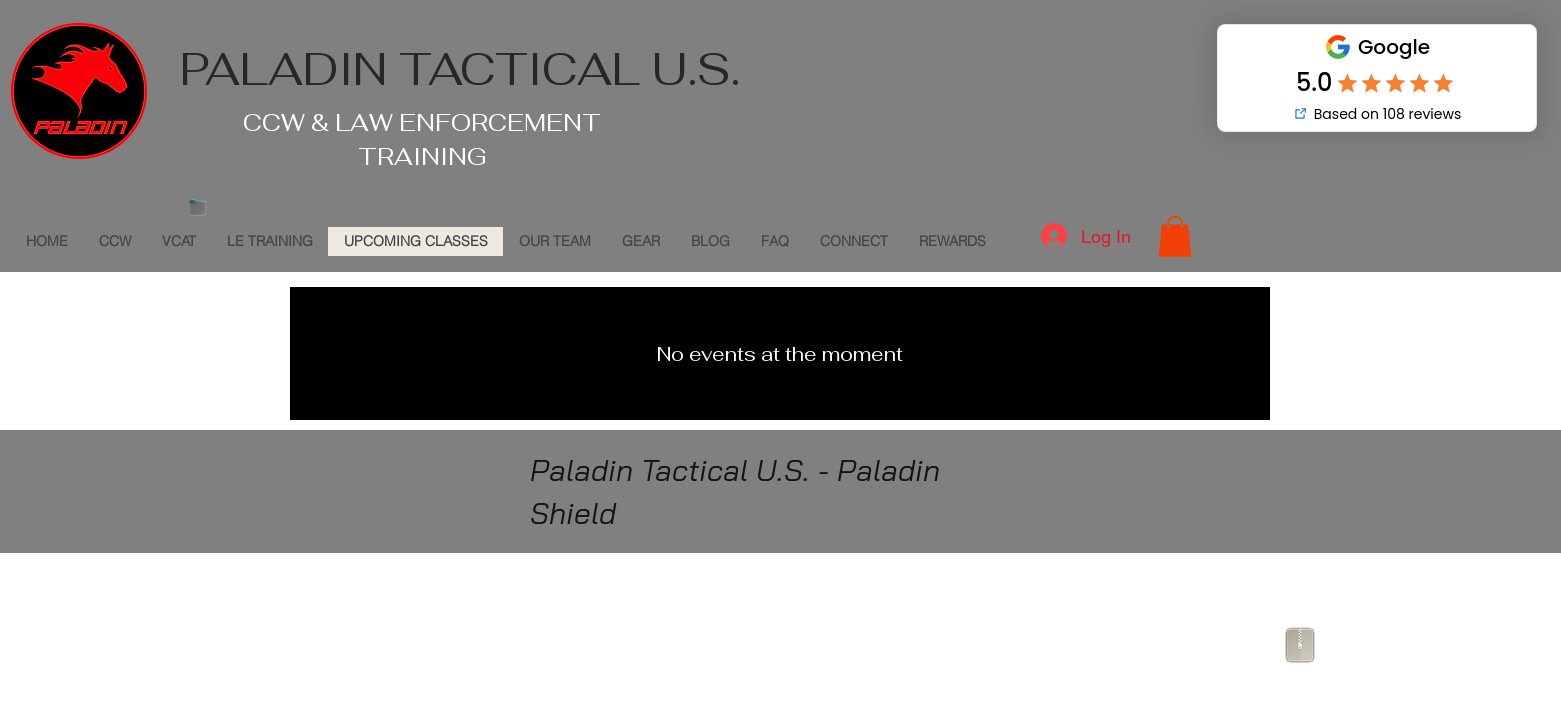 This screenshot has height=720, width=1561. Describe the element at coordinates (1300, 645) in the screenshot. I see `open file roller archive manager` at that location.